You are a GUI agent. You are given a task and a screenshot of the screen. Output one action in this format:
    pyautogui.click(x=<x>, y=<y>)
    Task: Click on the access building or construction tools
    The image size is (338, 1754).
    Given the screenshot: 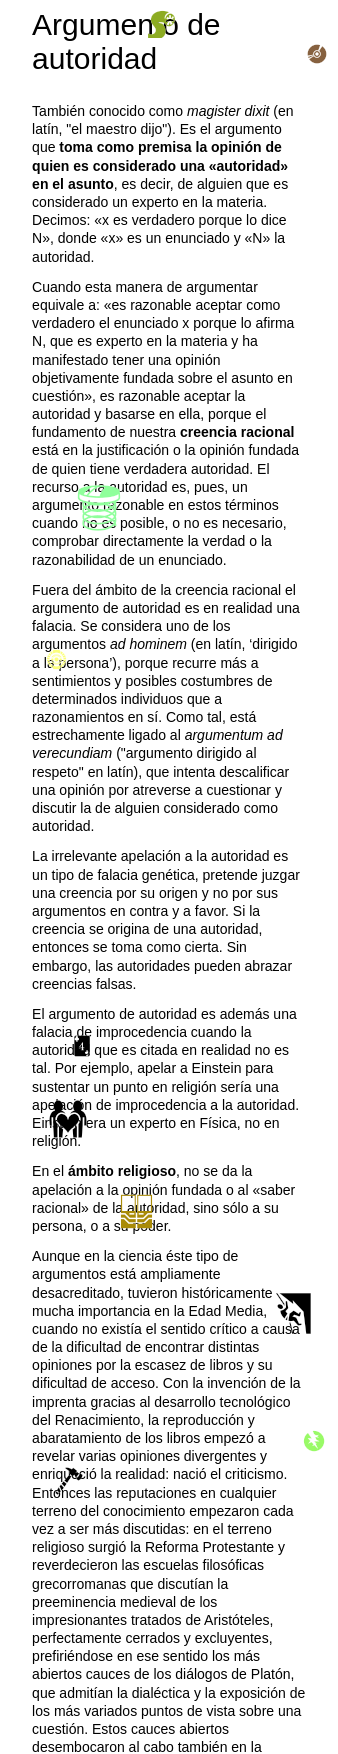 What is the action you would take?
    pyautogui.click(x=69, y=1481)
    